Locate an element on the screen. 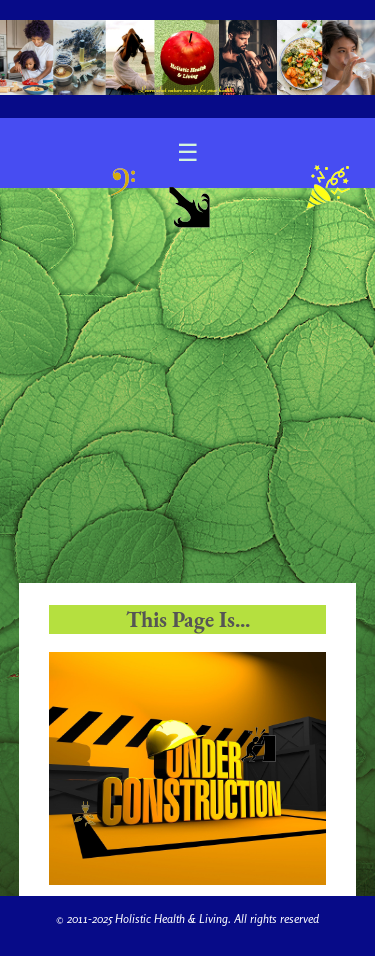 The width and height of the screenshot is (375, 956). push to activate or move an object is located at coordinates (258, 744).